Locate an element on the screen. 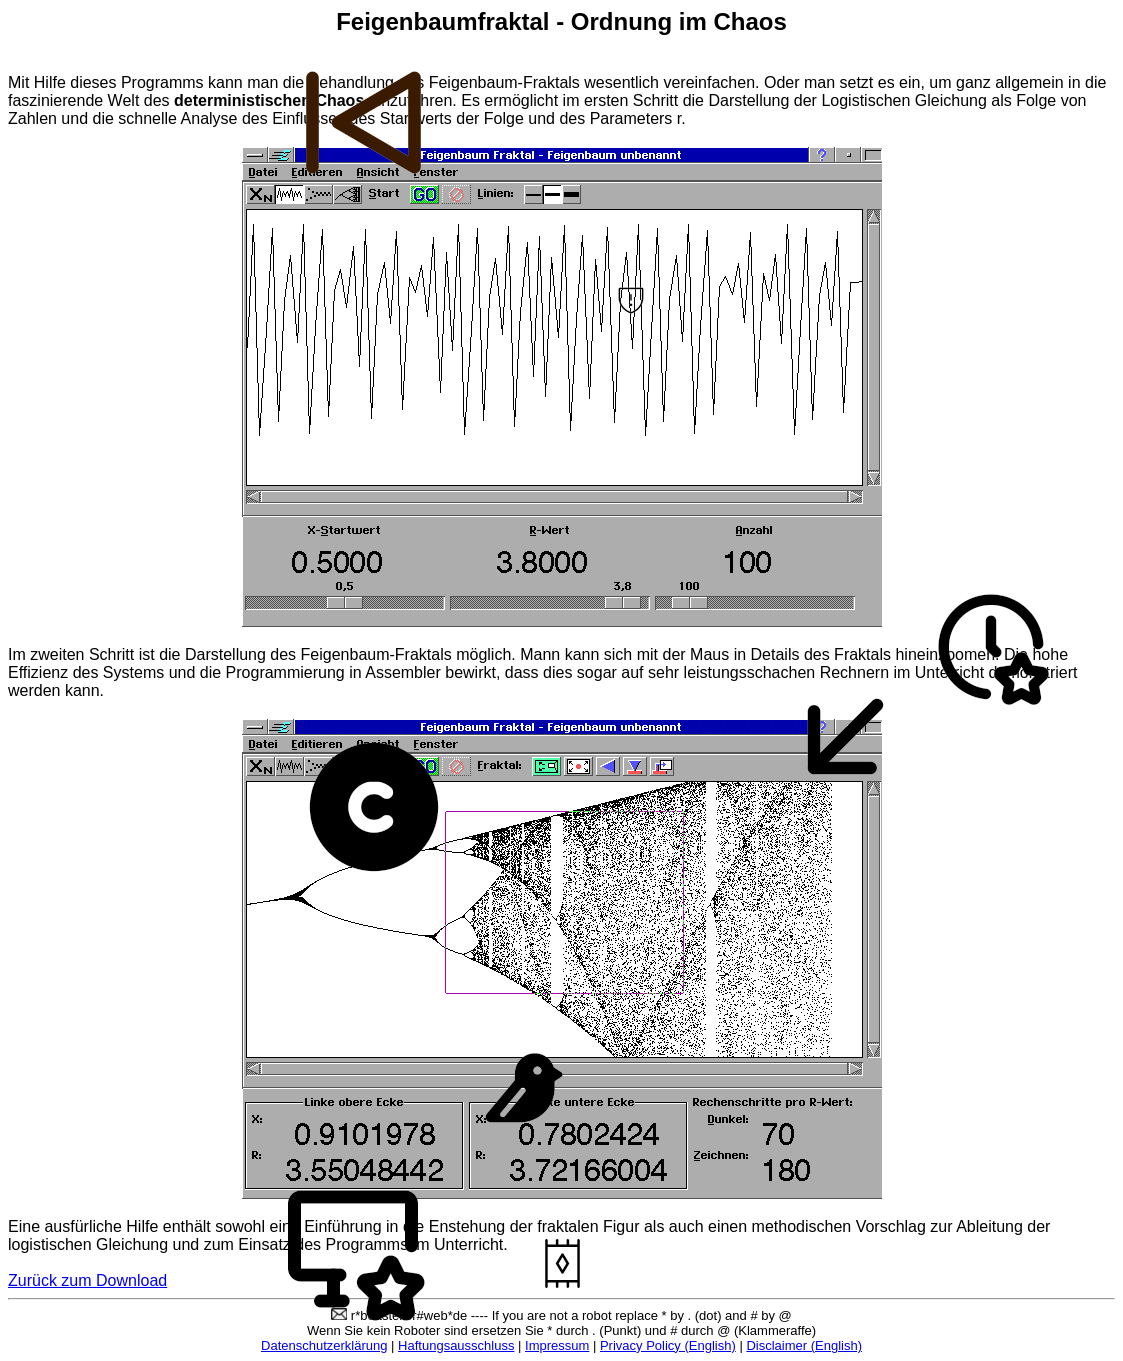  indicates copyrighted content is located at coordinates (374, 807).